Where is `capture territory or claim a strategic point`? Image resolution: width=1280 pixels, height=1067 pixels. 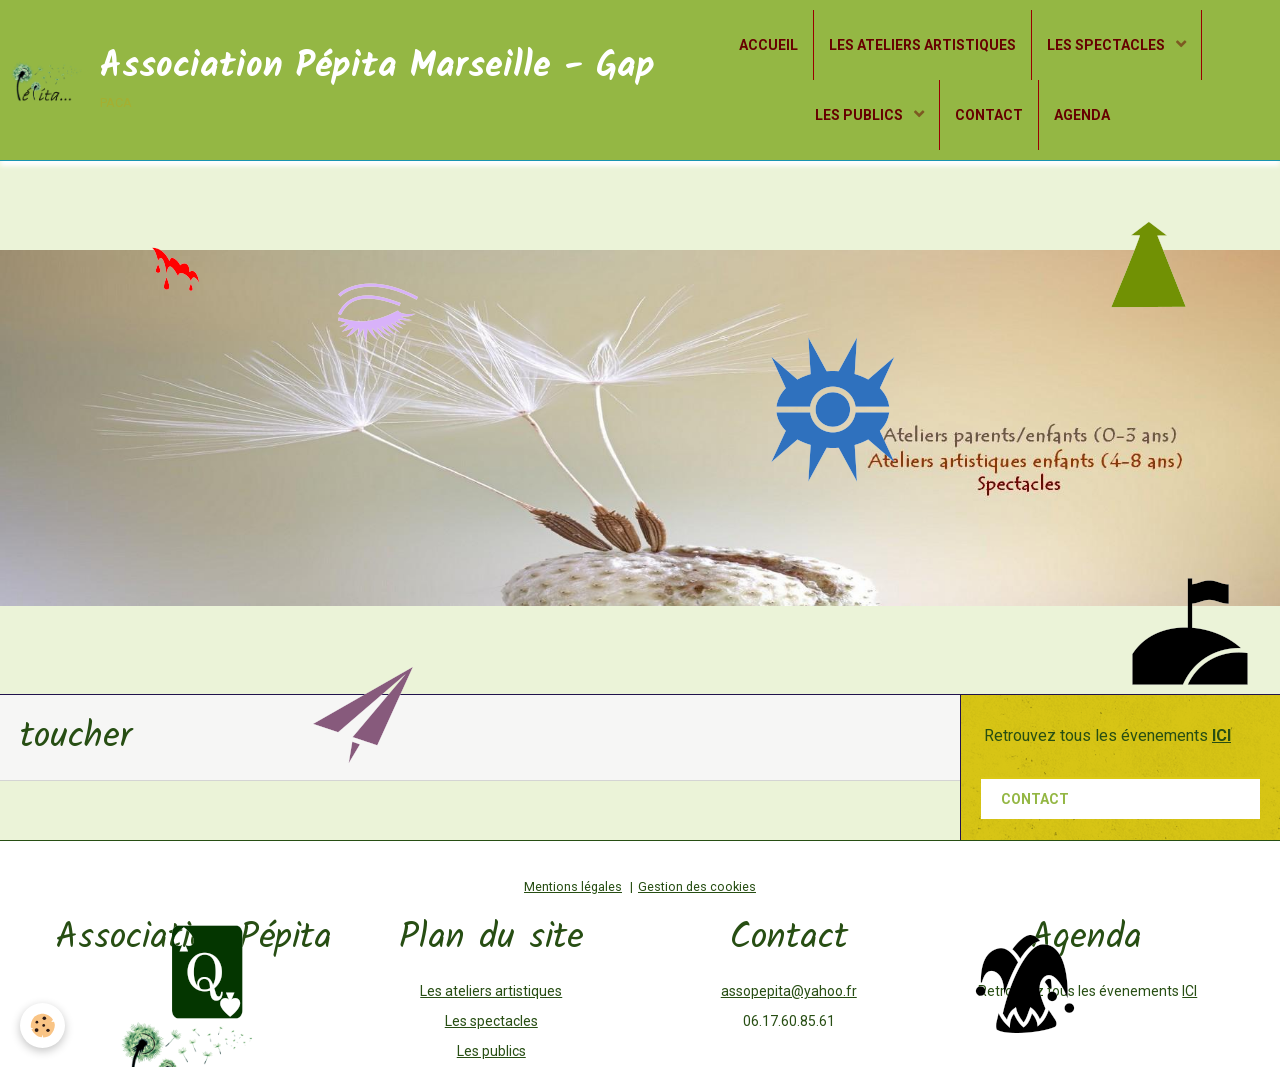
capture territory or claim a strategic point is located at coordinates (1190, 627).